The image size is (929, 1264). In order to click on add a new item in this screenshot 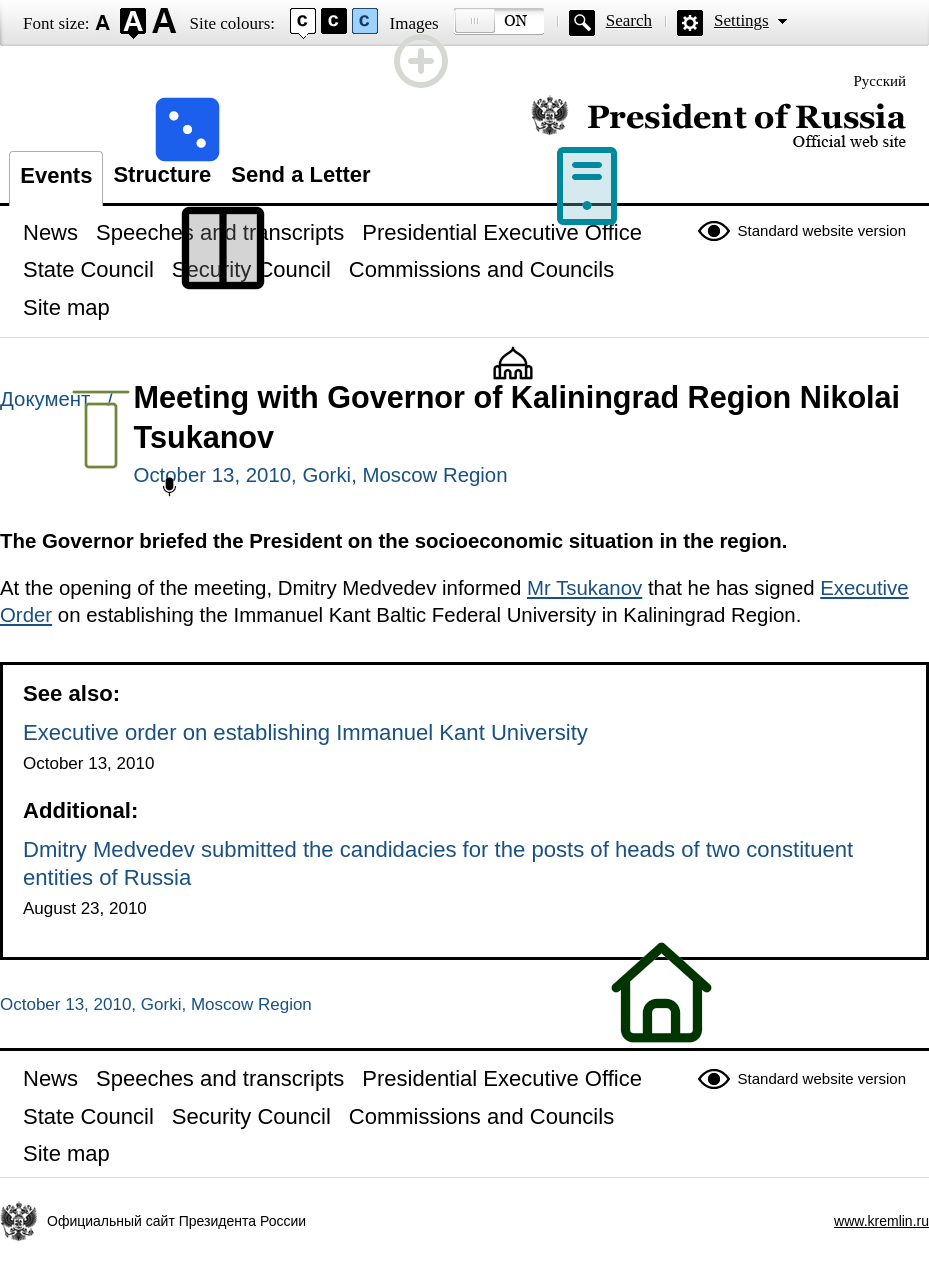, I will do `click(421, 61)`.